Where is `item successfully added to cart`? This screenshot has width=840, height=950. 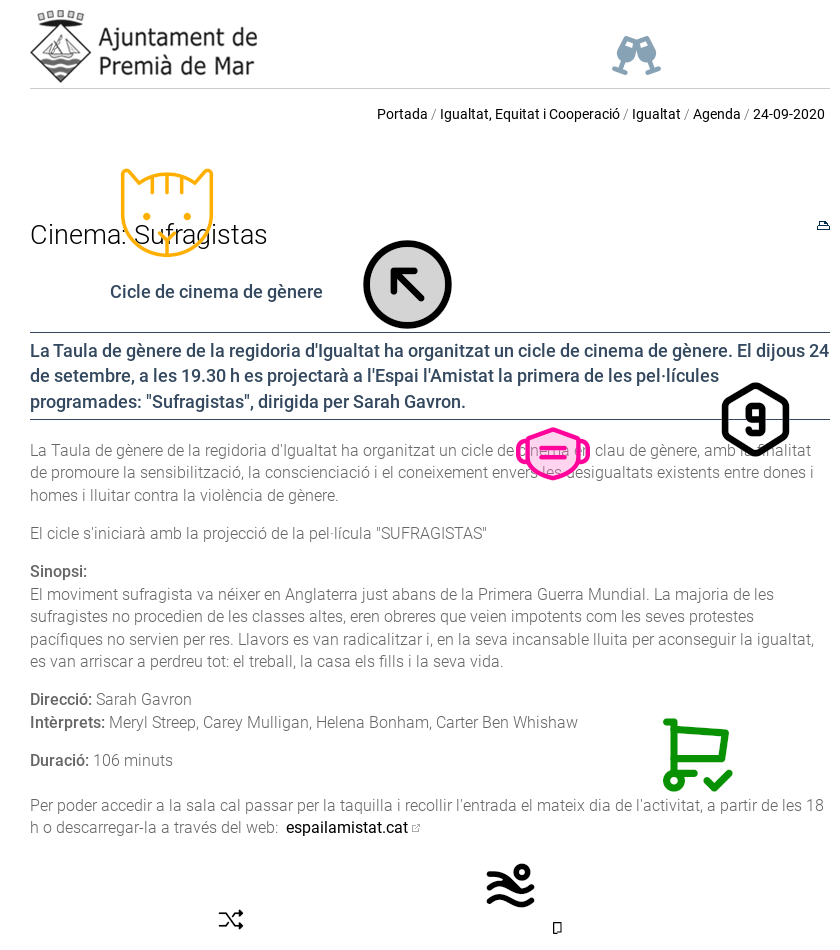 item successfully added to cart is located at coordinates (696, 755).